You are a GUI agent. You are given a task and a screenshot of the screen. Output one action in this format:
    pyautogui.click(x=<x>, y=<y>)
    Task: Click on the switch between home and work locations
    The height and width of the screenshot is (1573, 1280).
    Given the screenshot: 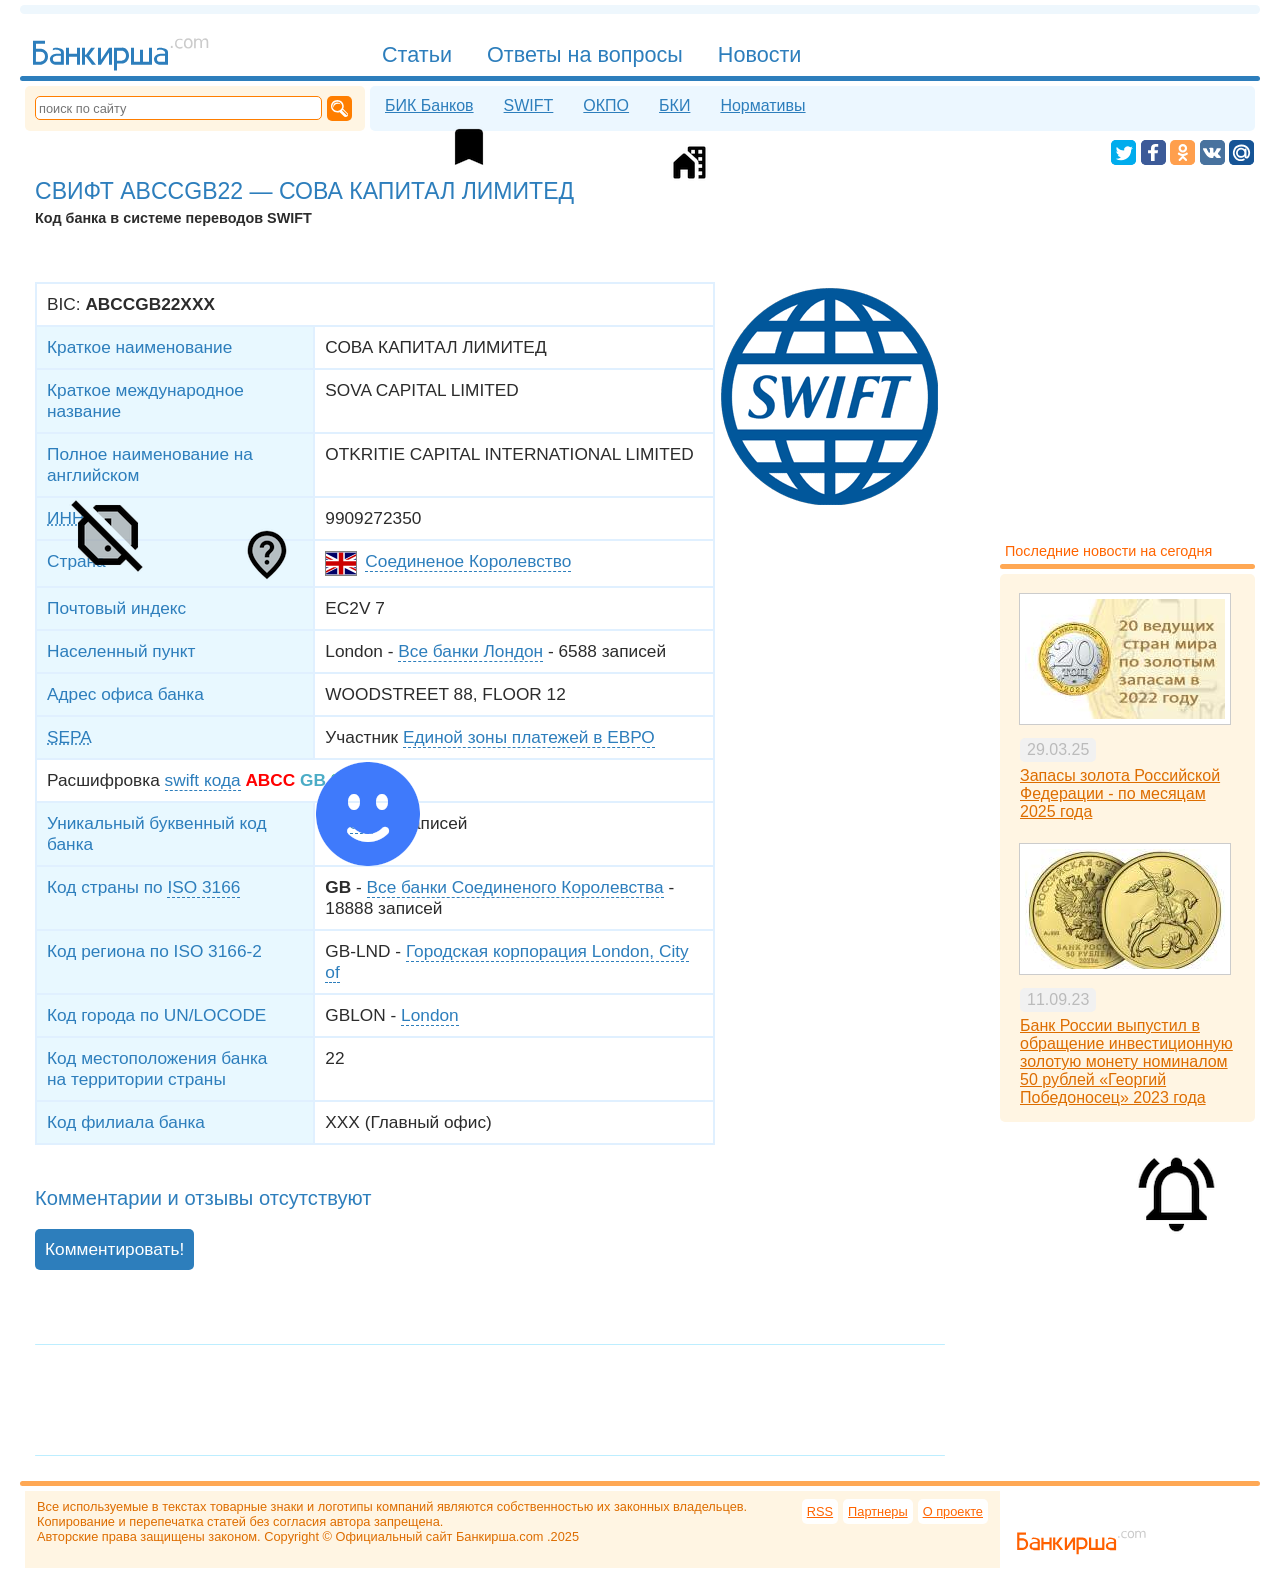 What is the action you would take?
    pyautogui.click(x=689, y=162)
    